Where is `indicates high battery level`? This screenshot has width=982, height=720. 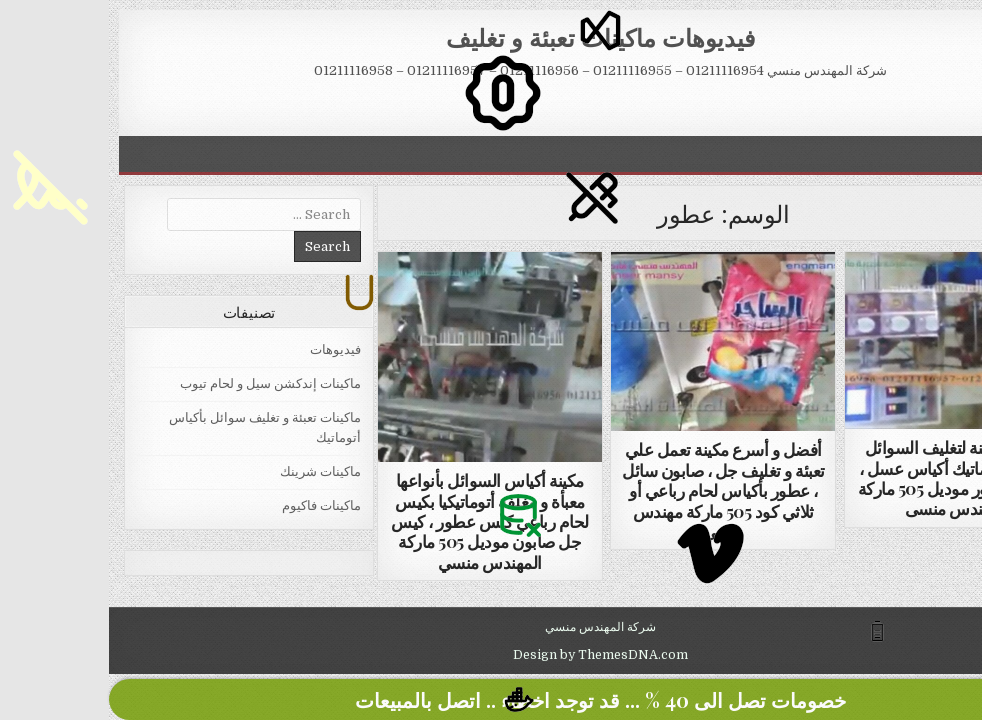
indicates high battery level is located at coordinates (877, 631).